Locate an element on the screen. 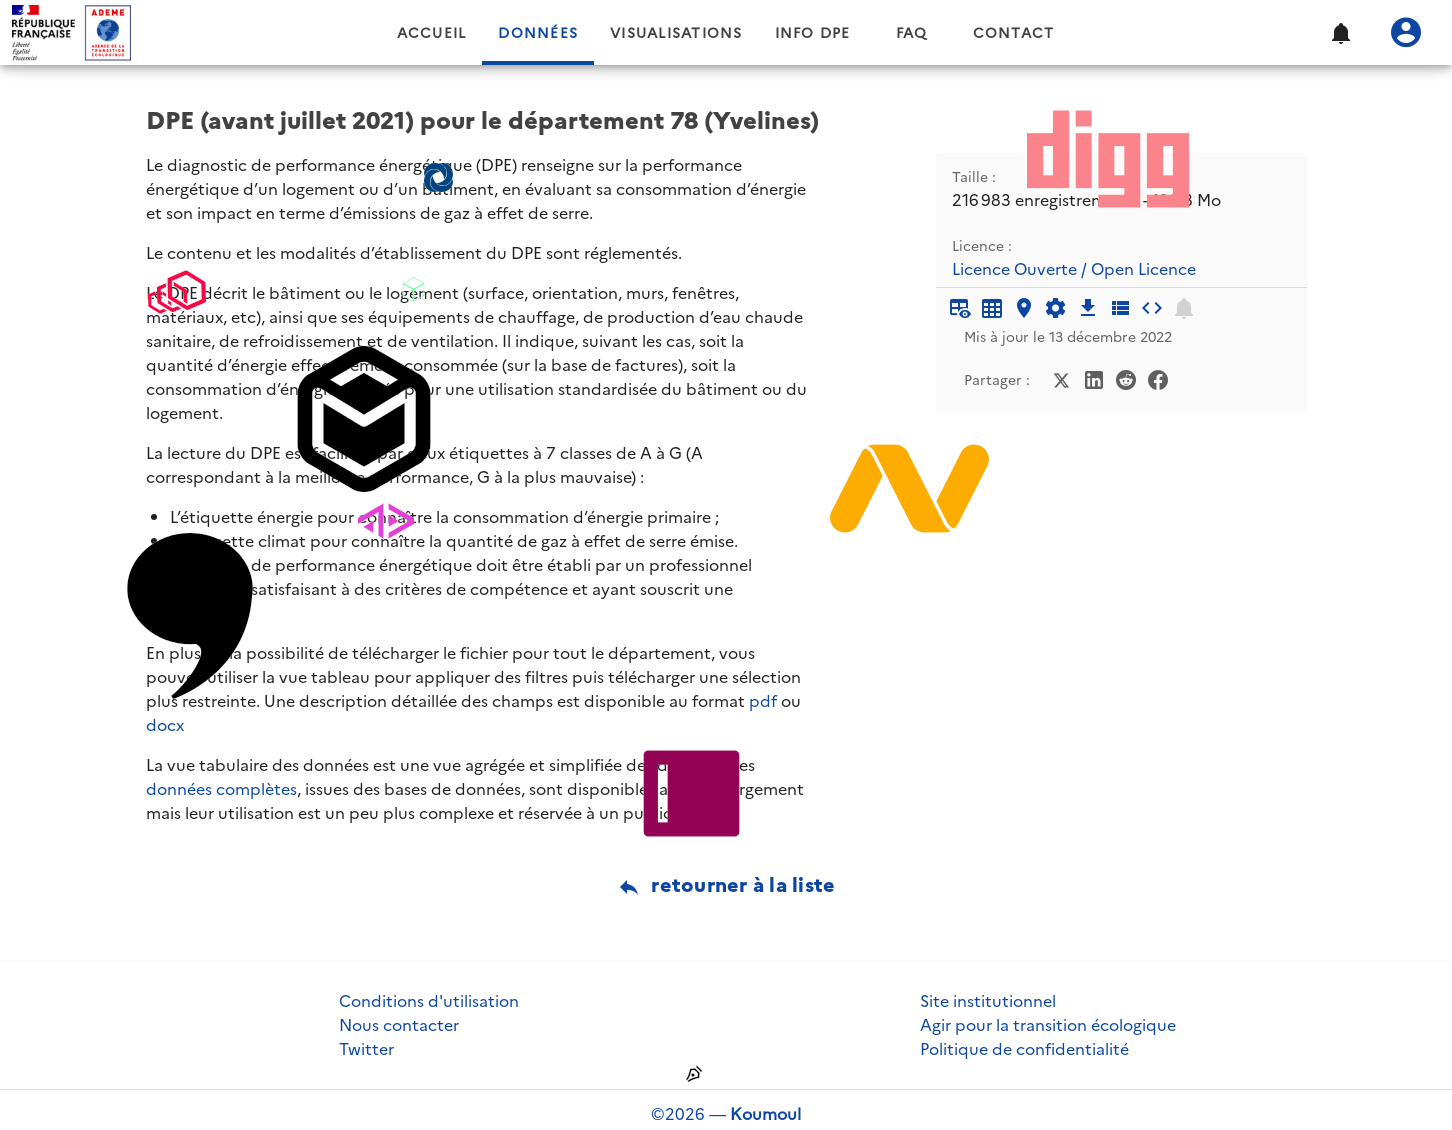 The width and height of the screenshot is (1452, 1130). open ShareX screen capture application is located at coordinates (438, 177).